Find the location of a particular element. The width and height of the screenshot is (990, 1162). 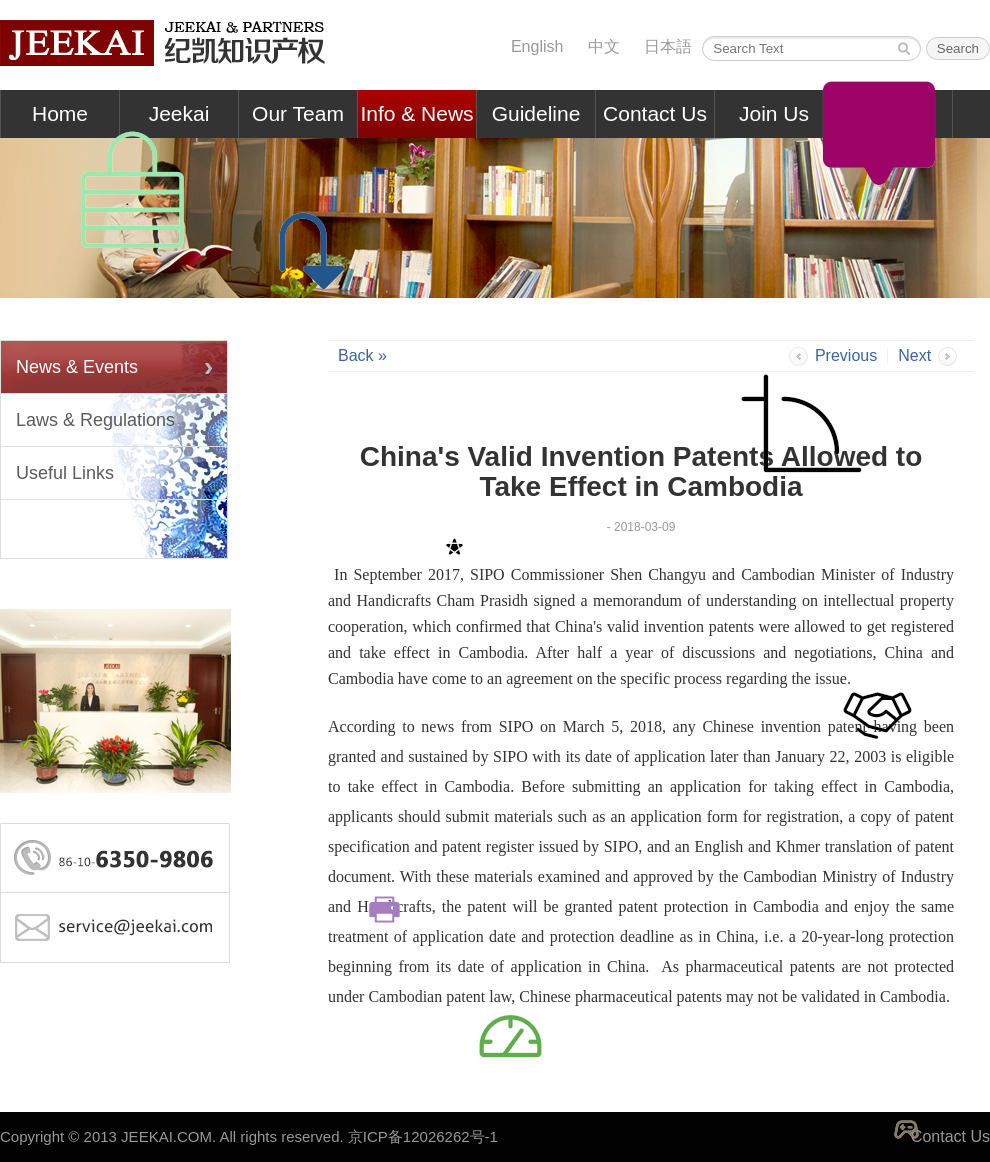

view performance metrics or speed is located at coordinates (510, 1039).